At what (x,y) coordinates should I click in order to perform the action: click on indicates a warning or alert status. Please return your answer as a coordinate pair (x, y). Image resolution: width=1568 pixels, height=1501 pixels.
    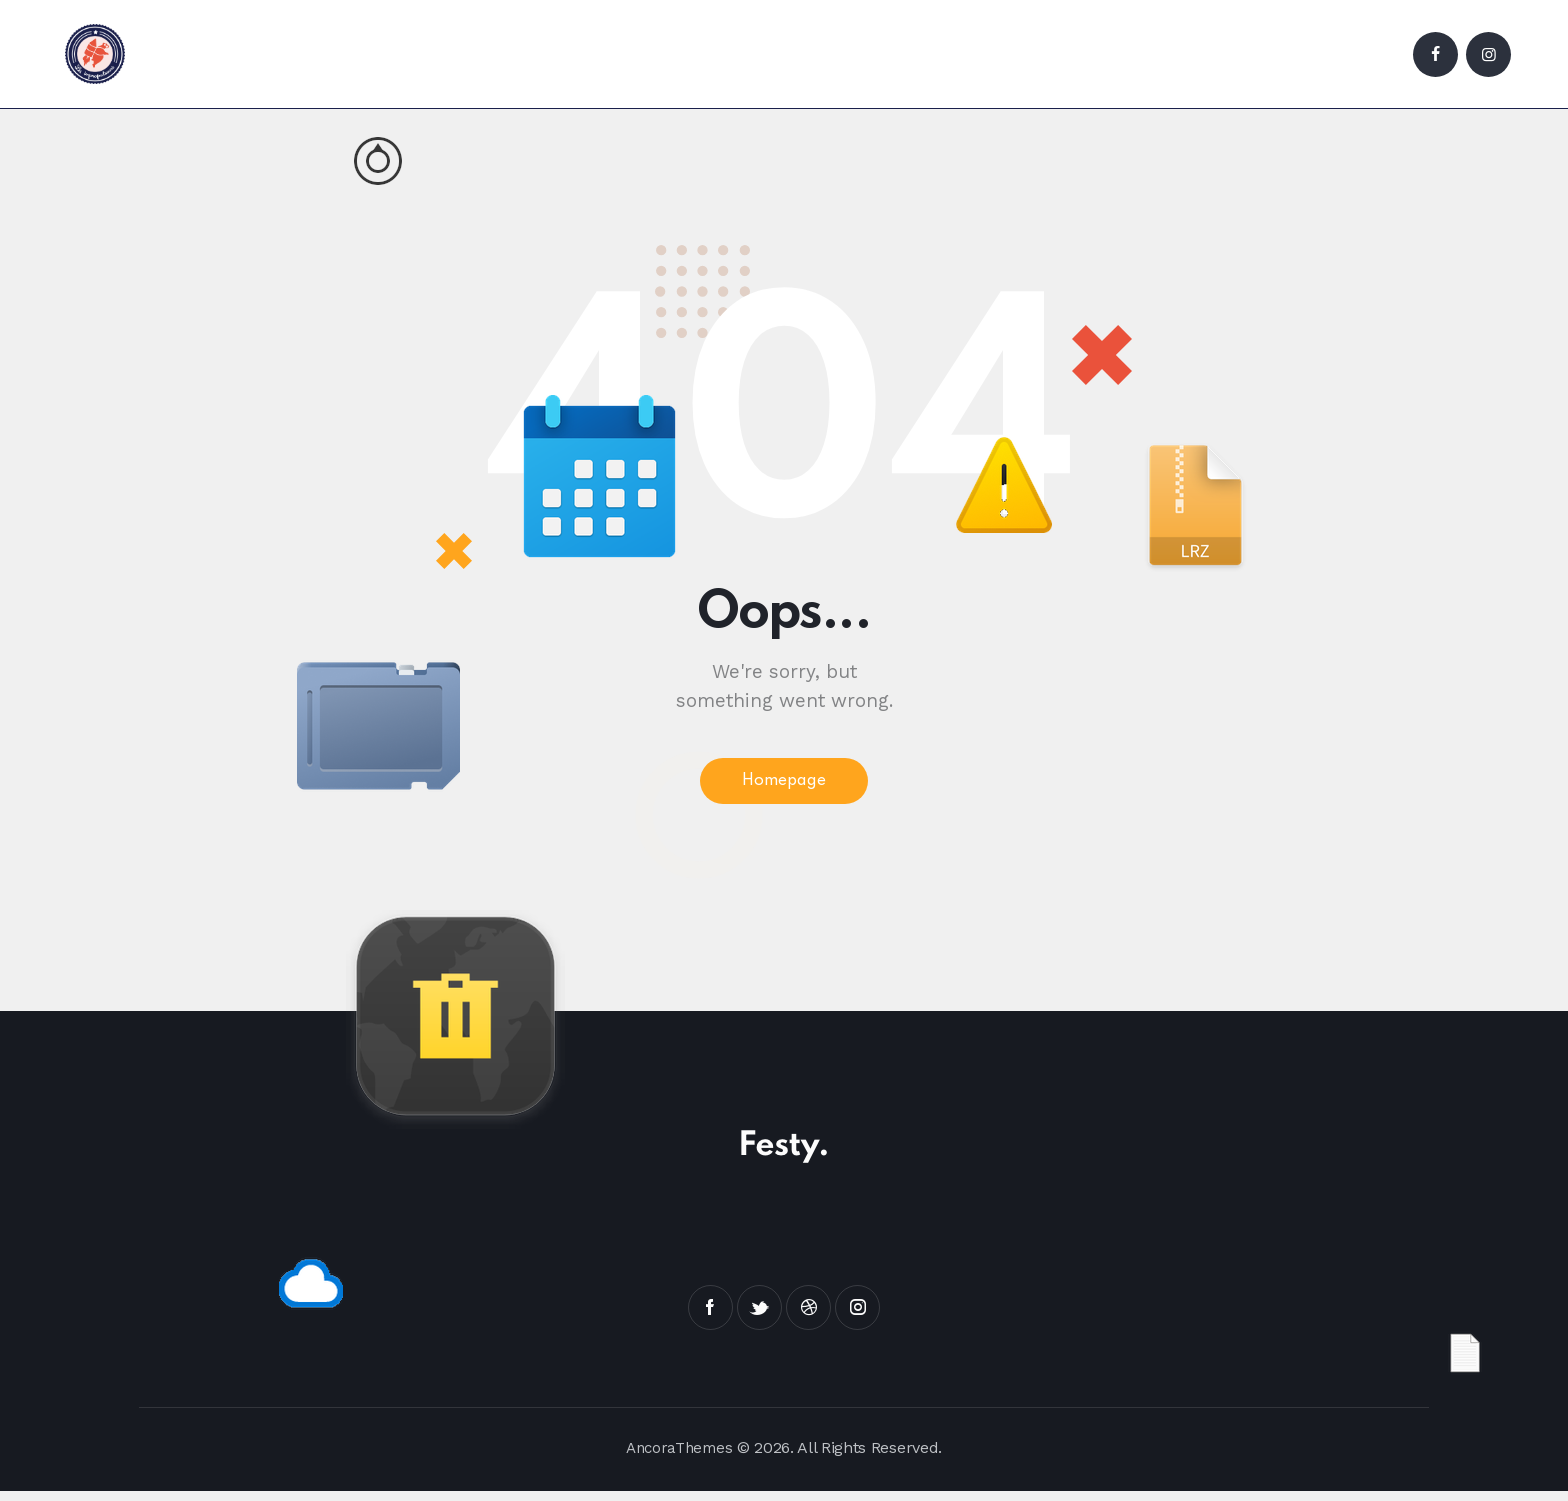
    Looking at the image, I should click on (951, 432).